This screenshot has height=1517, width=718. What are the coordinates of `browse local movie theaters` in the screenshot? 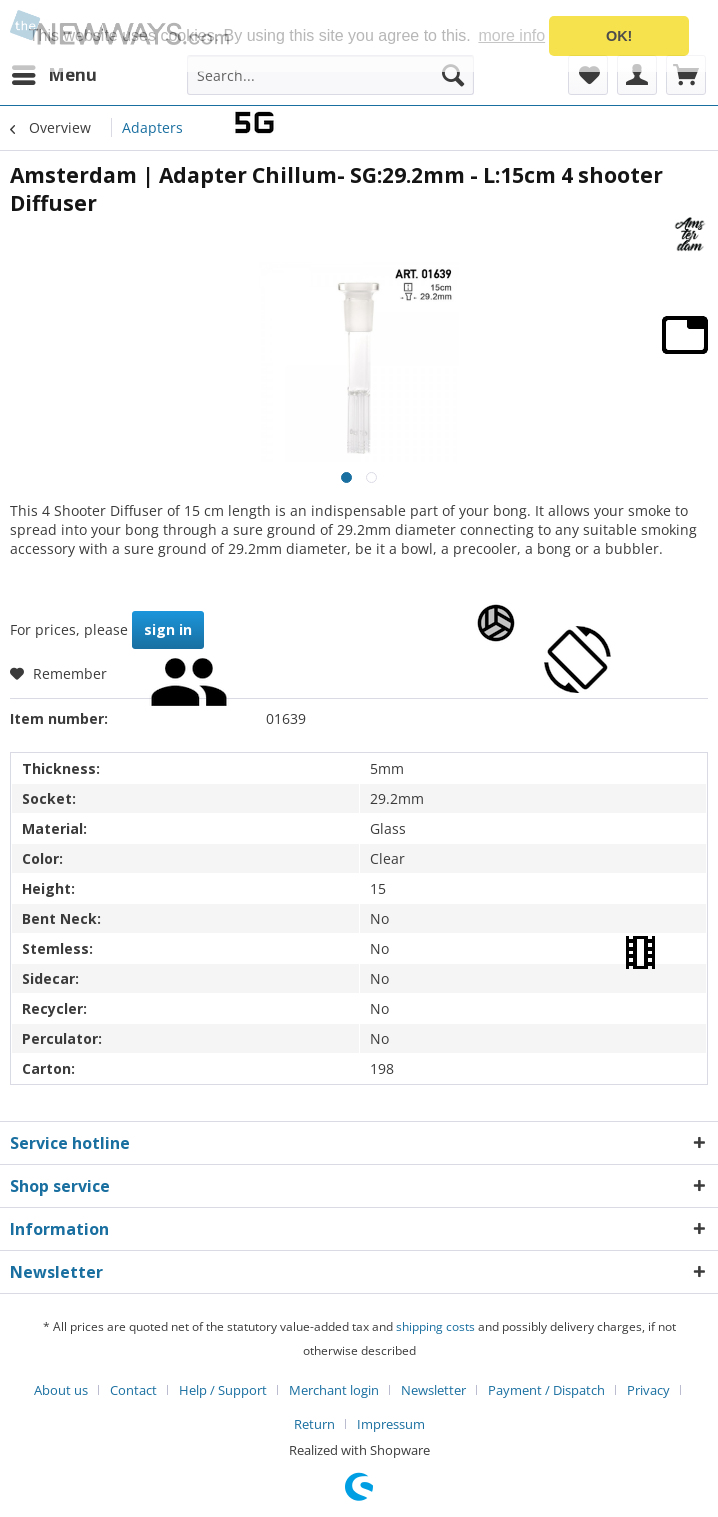 It's located at (640, 952).